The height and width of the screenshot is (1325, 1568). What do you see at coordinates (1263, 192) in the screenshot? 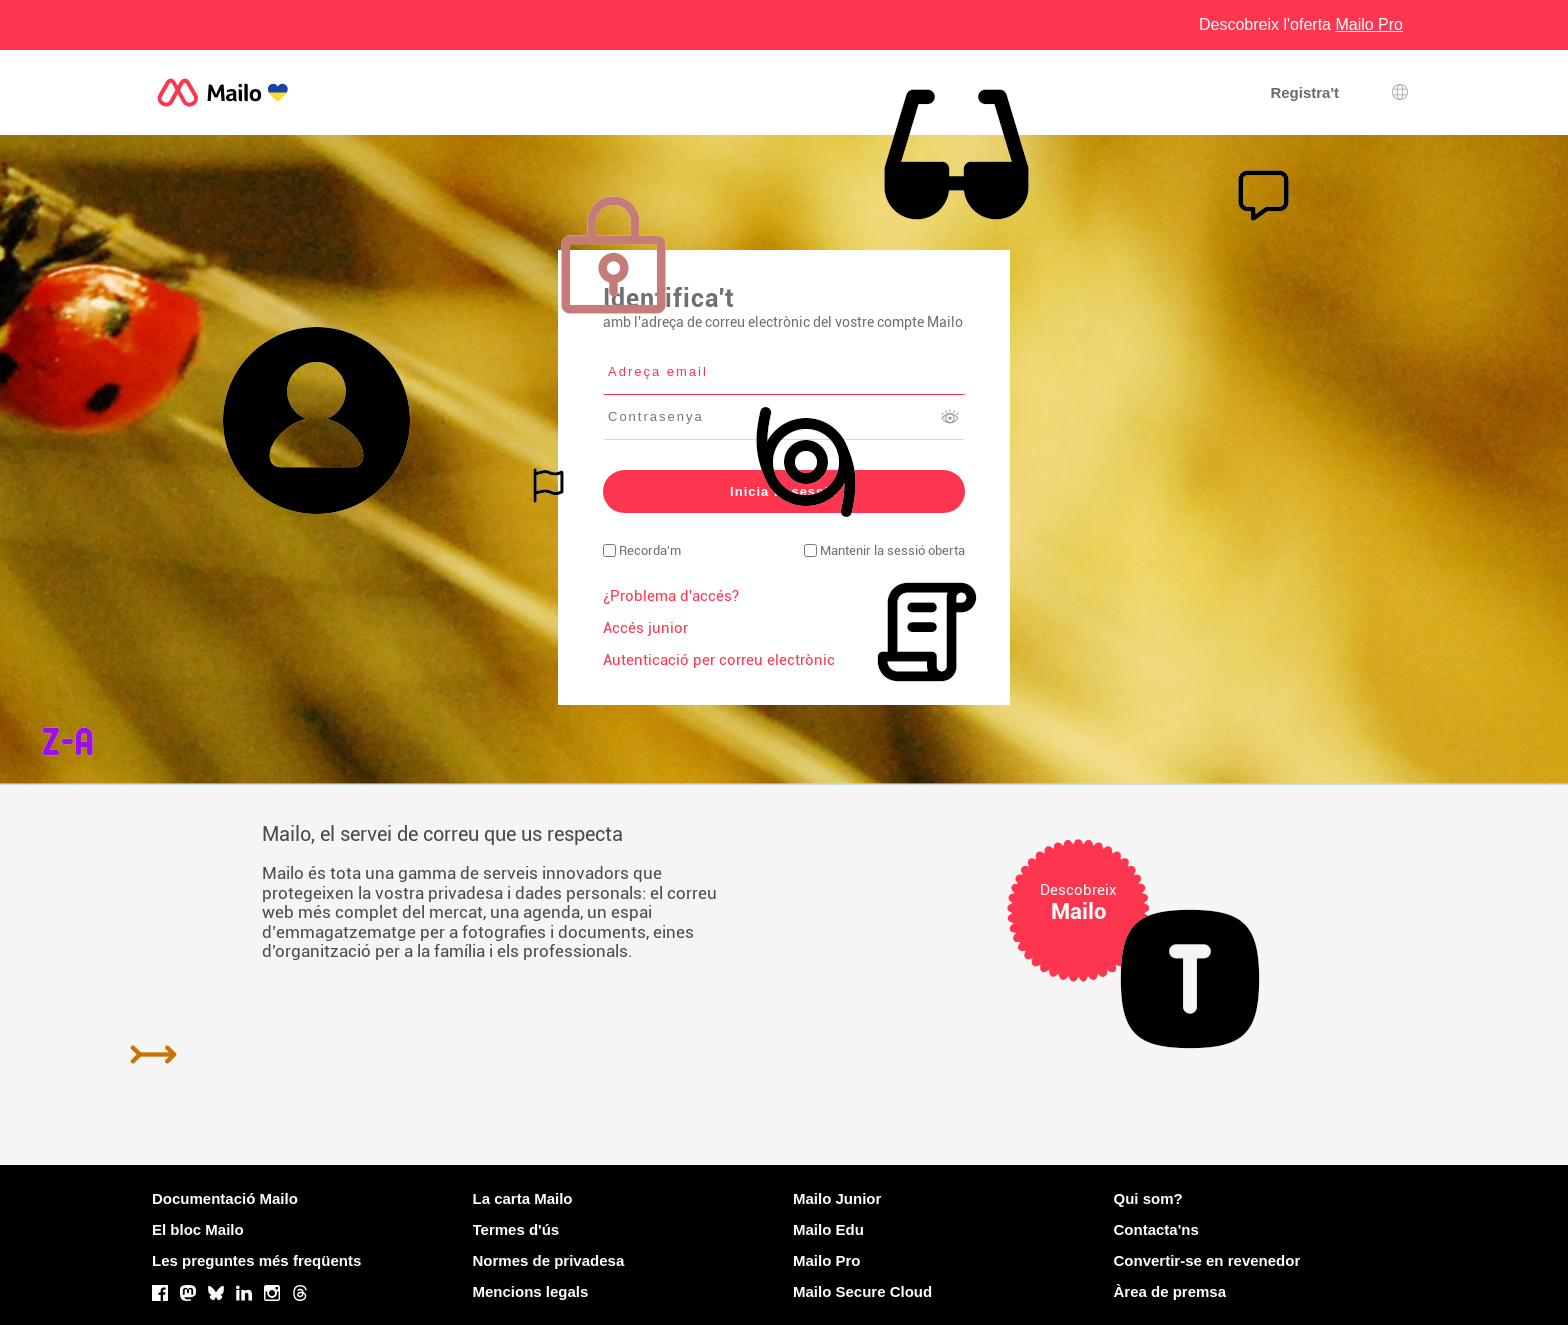
I see `open messaging or chat` at bounding box center [1263, 192].